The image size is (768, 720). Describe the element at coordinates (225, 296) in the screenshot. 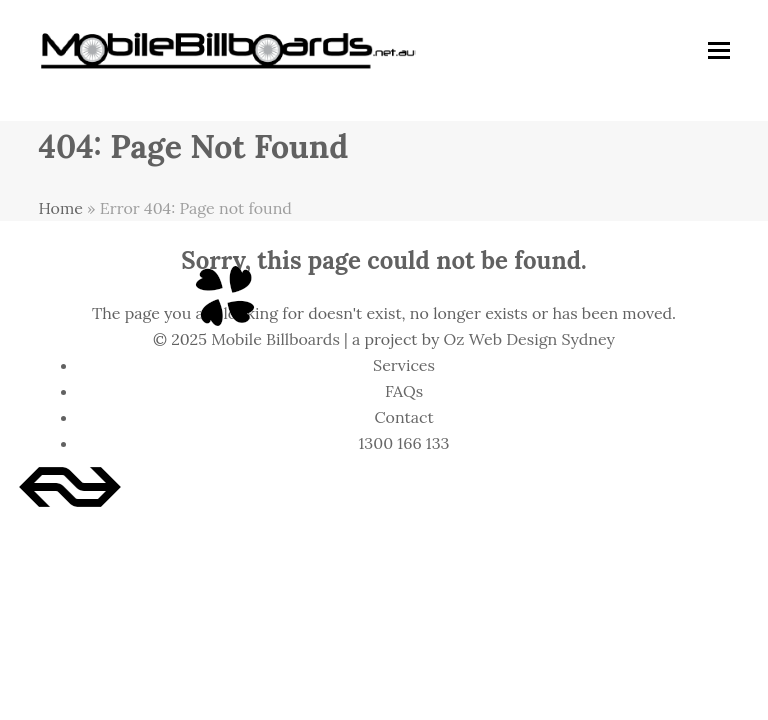

I see `4chan logo` at that location.